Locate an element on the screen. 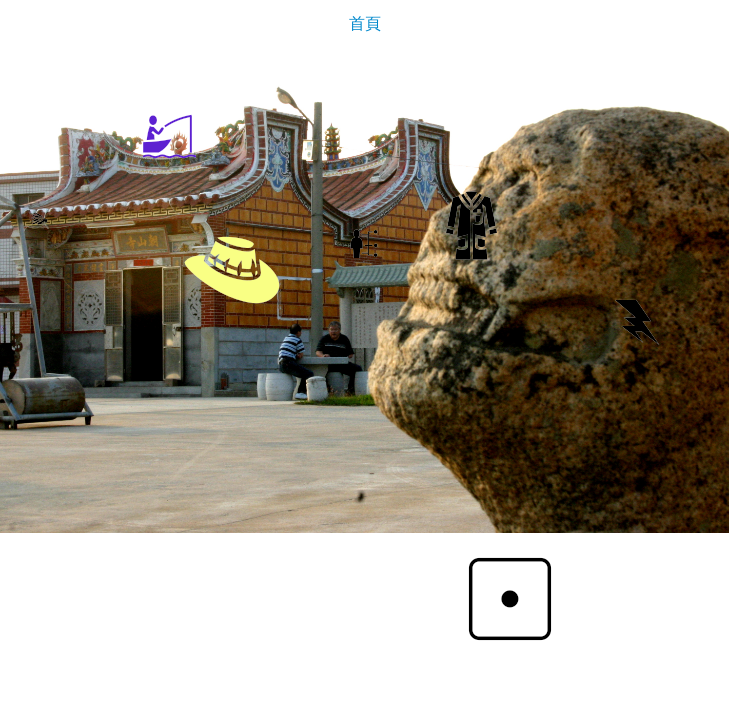 The height and width of the screenshot is (720, 729). roll the dice or trigger random selection is located at coordinates (510, 599).